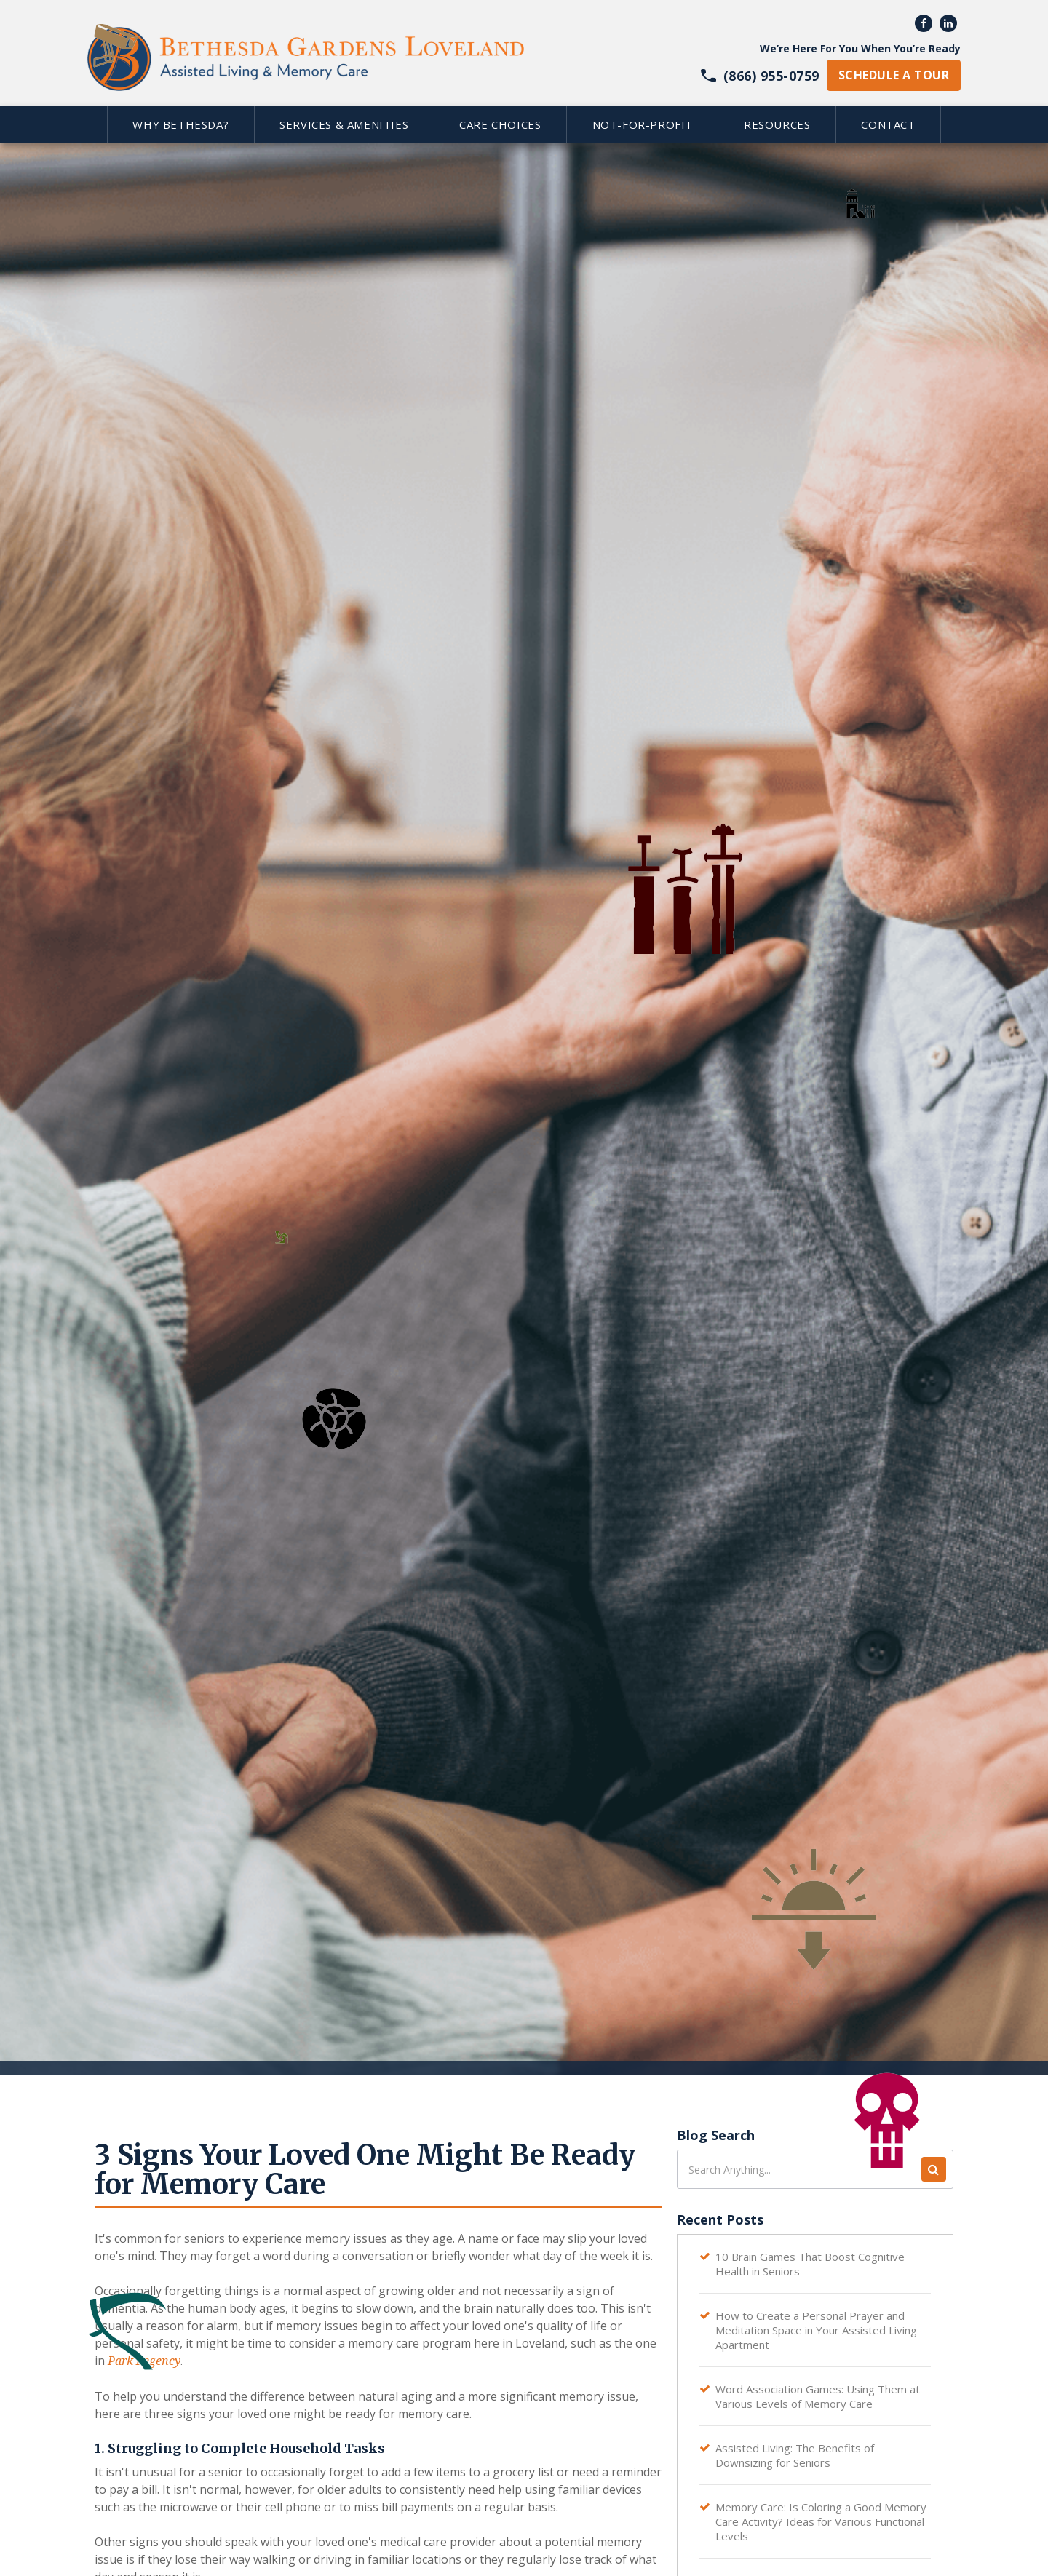 The height and width of the screenshot is (2576, 1048). Describe the element at coordinates (282, 1237) in the screenshot. I see `indicates wind or air-based ability in game` at that location.